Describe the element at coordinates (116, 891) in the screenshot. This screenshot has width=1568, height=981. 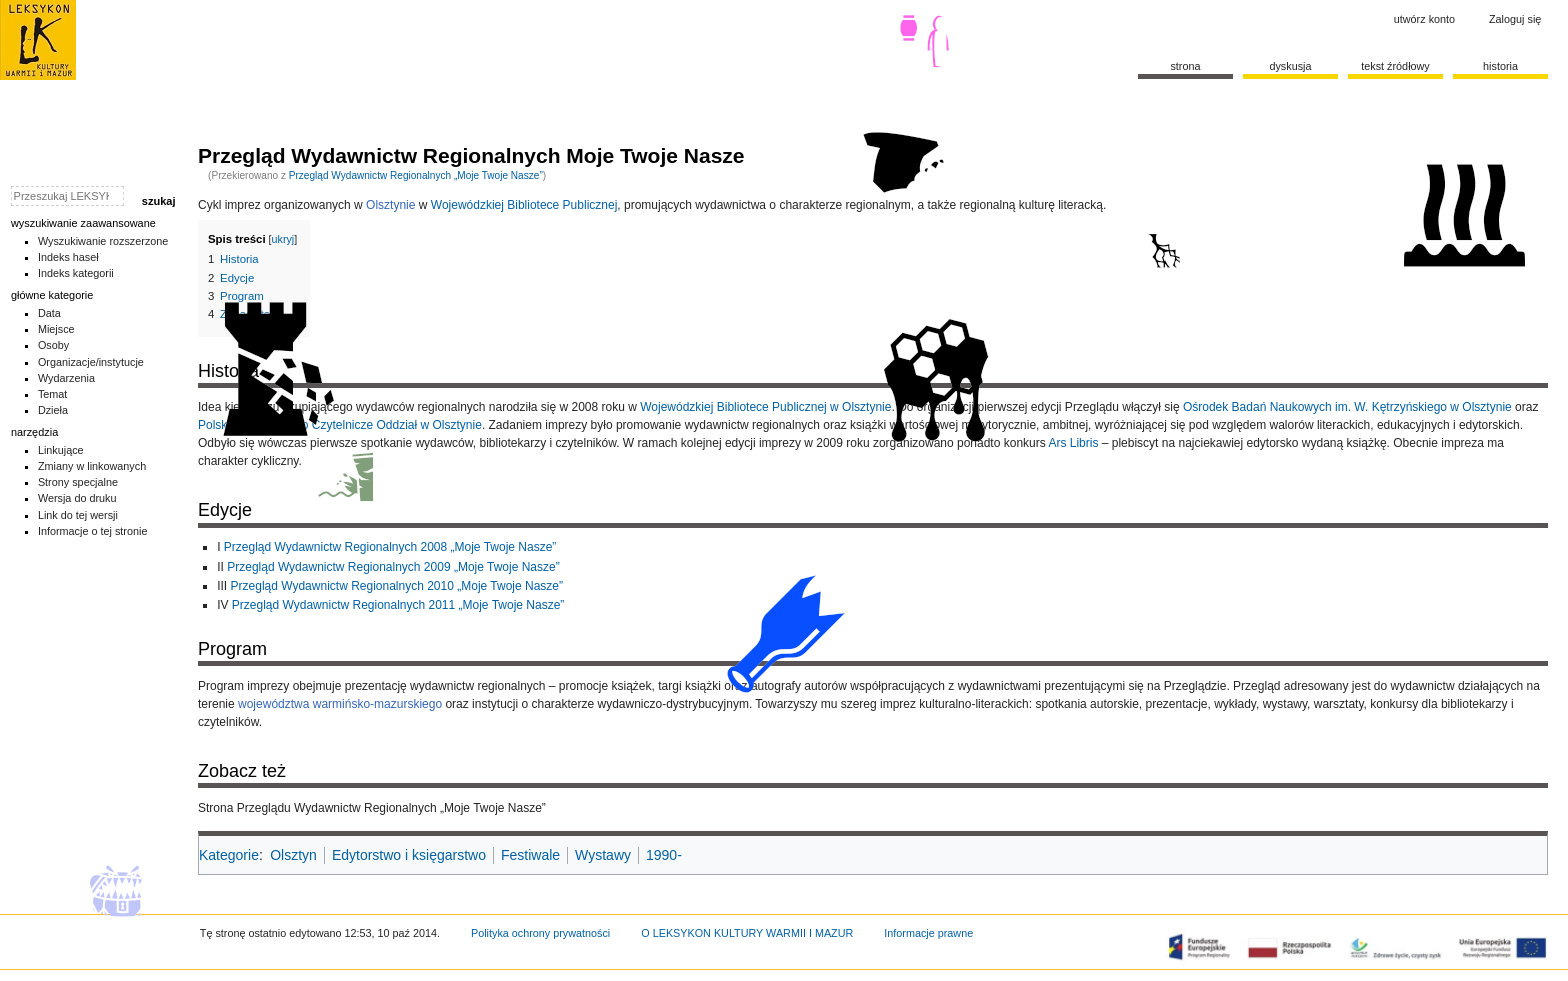
I see `a trapped or dangerous treasure chest in a game` at that location.